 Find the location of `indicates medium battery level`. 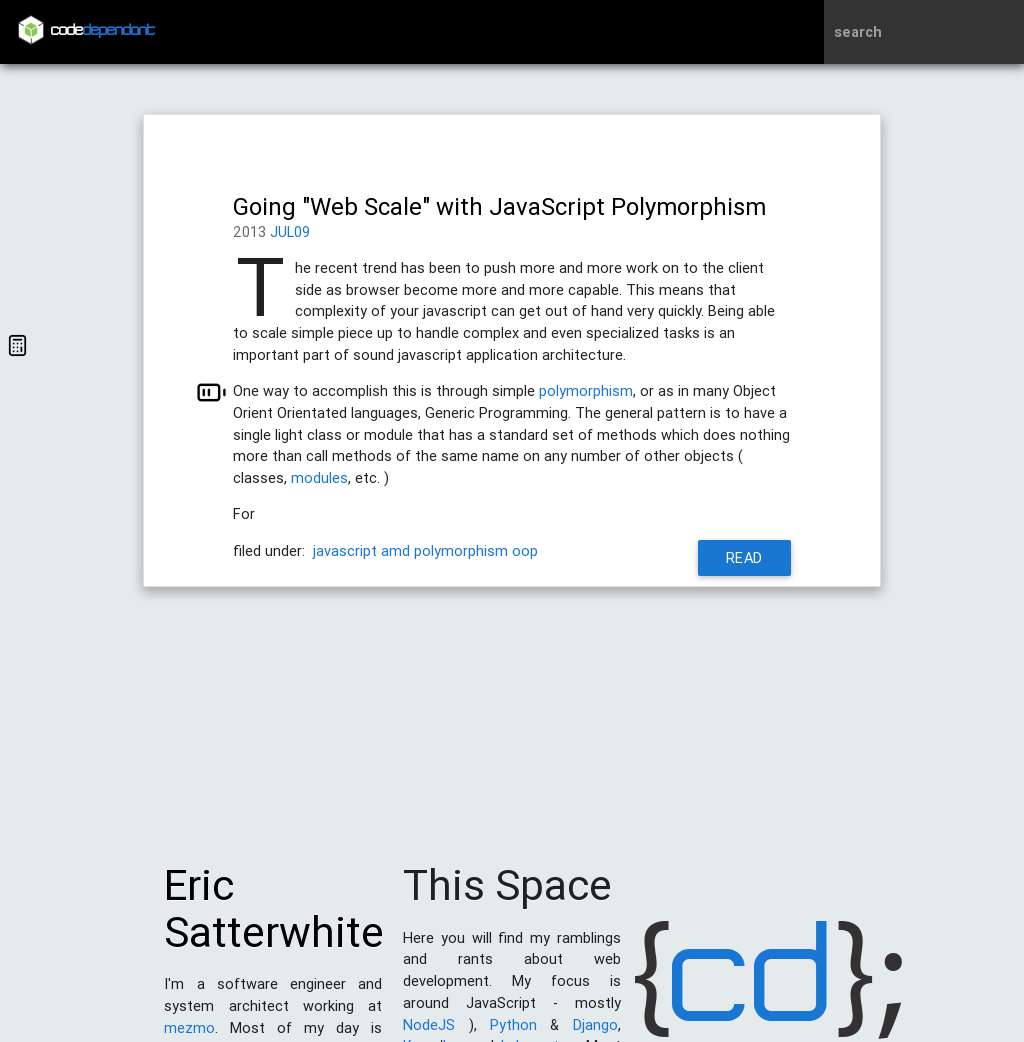

indicates medium battery level is located at coordinates (211, 392).